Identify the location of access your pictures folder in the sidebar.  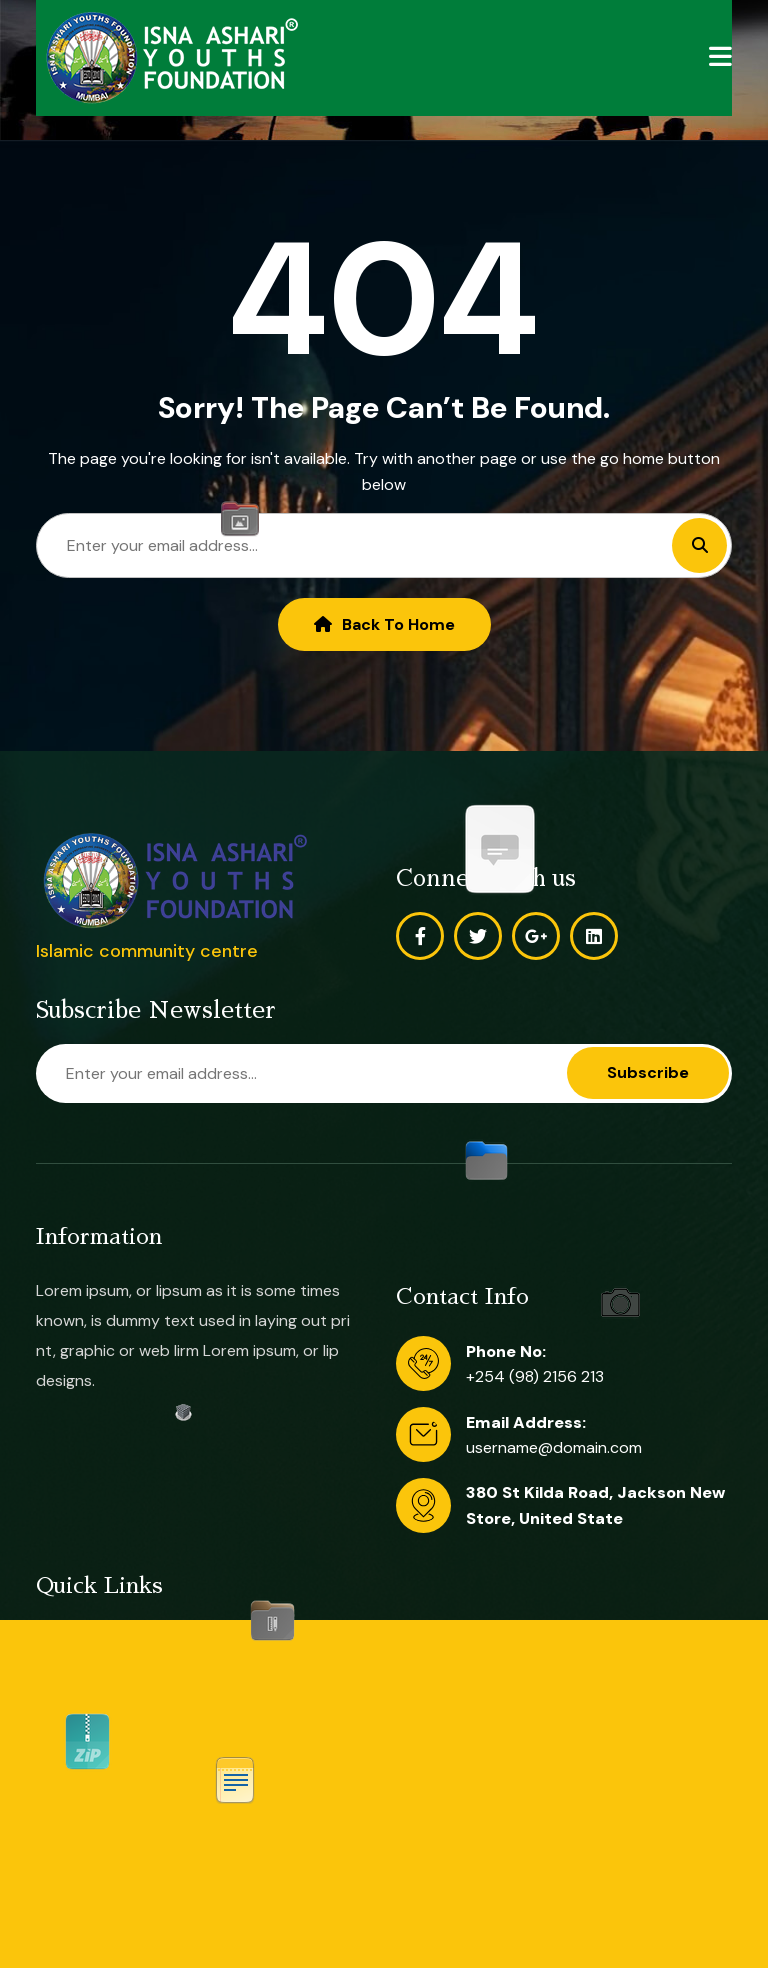
(620, 1302).